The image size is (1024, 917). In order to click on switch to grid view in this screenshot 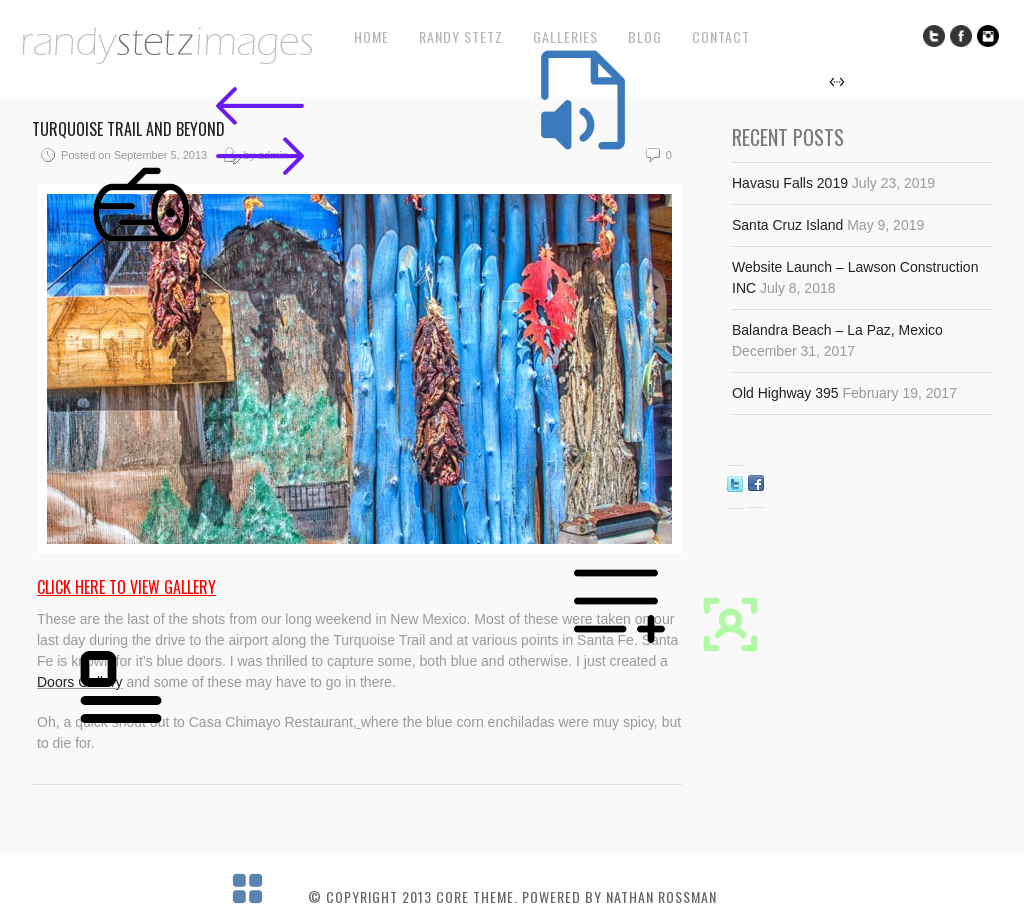, I will do `click(247, 888)`.